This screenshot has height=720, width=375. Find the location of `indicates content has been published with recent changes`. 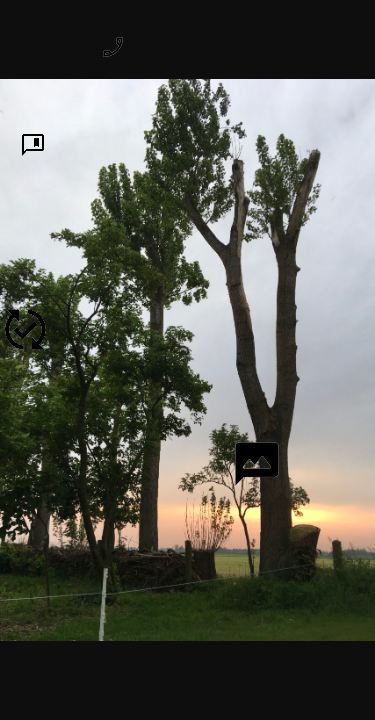

indicates content has been published with recent changes is located at coordinates (25, 329).